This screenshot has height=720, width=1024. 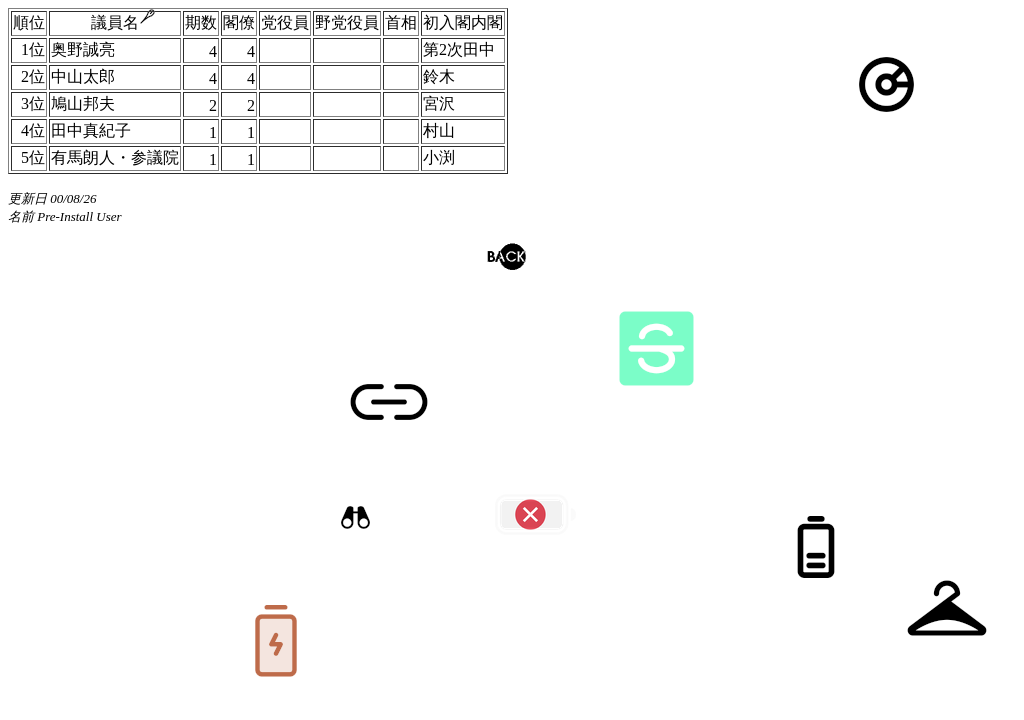 What do you see at coordinates (389, 402) in the screenshot?
I see `copy link to clipboard` at bounding box center [389, 402].